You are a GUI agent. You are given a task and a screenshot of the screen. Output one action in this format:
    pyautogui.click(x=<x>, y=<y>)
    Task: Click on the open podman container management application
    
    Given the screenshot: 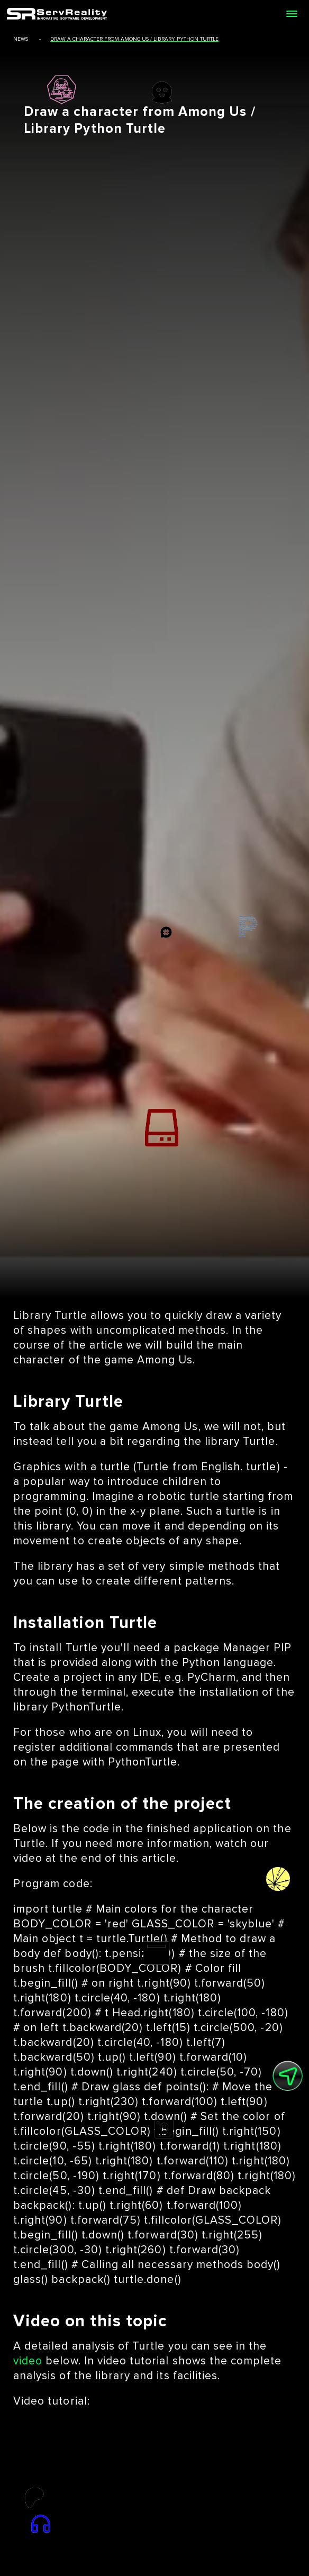 What is the action you would take?
    pyautogui.click(x=61, y=89)
    